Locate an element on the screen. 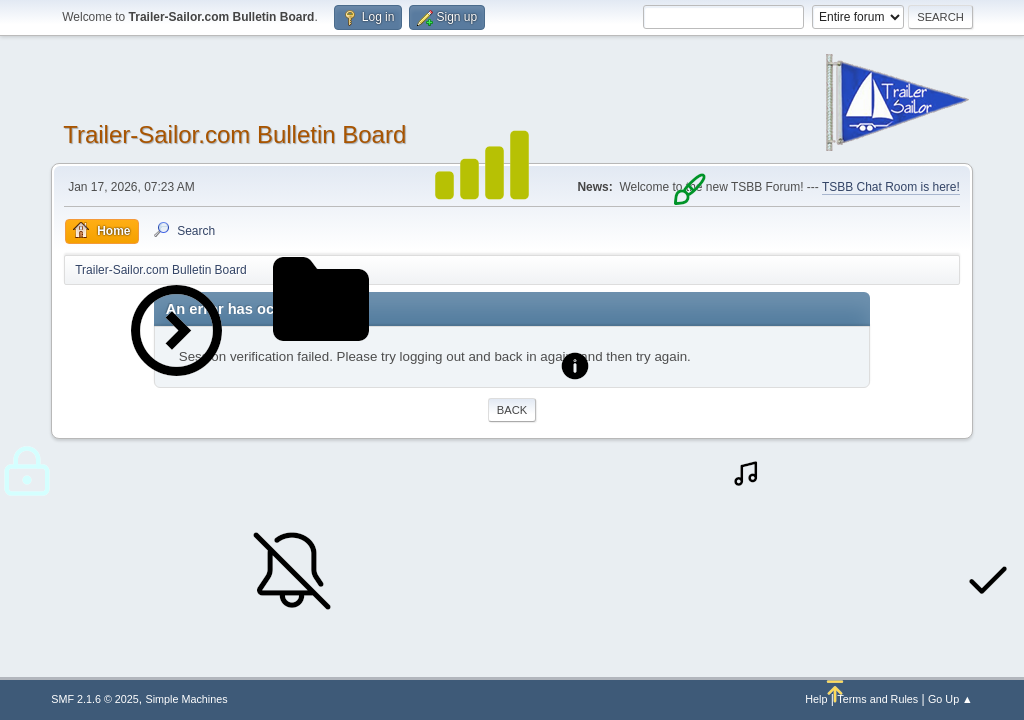  indicates a locked or secured item is located at coordinates (27, 471).